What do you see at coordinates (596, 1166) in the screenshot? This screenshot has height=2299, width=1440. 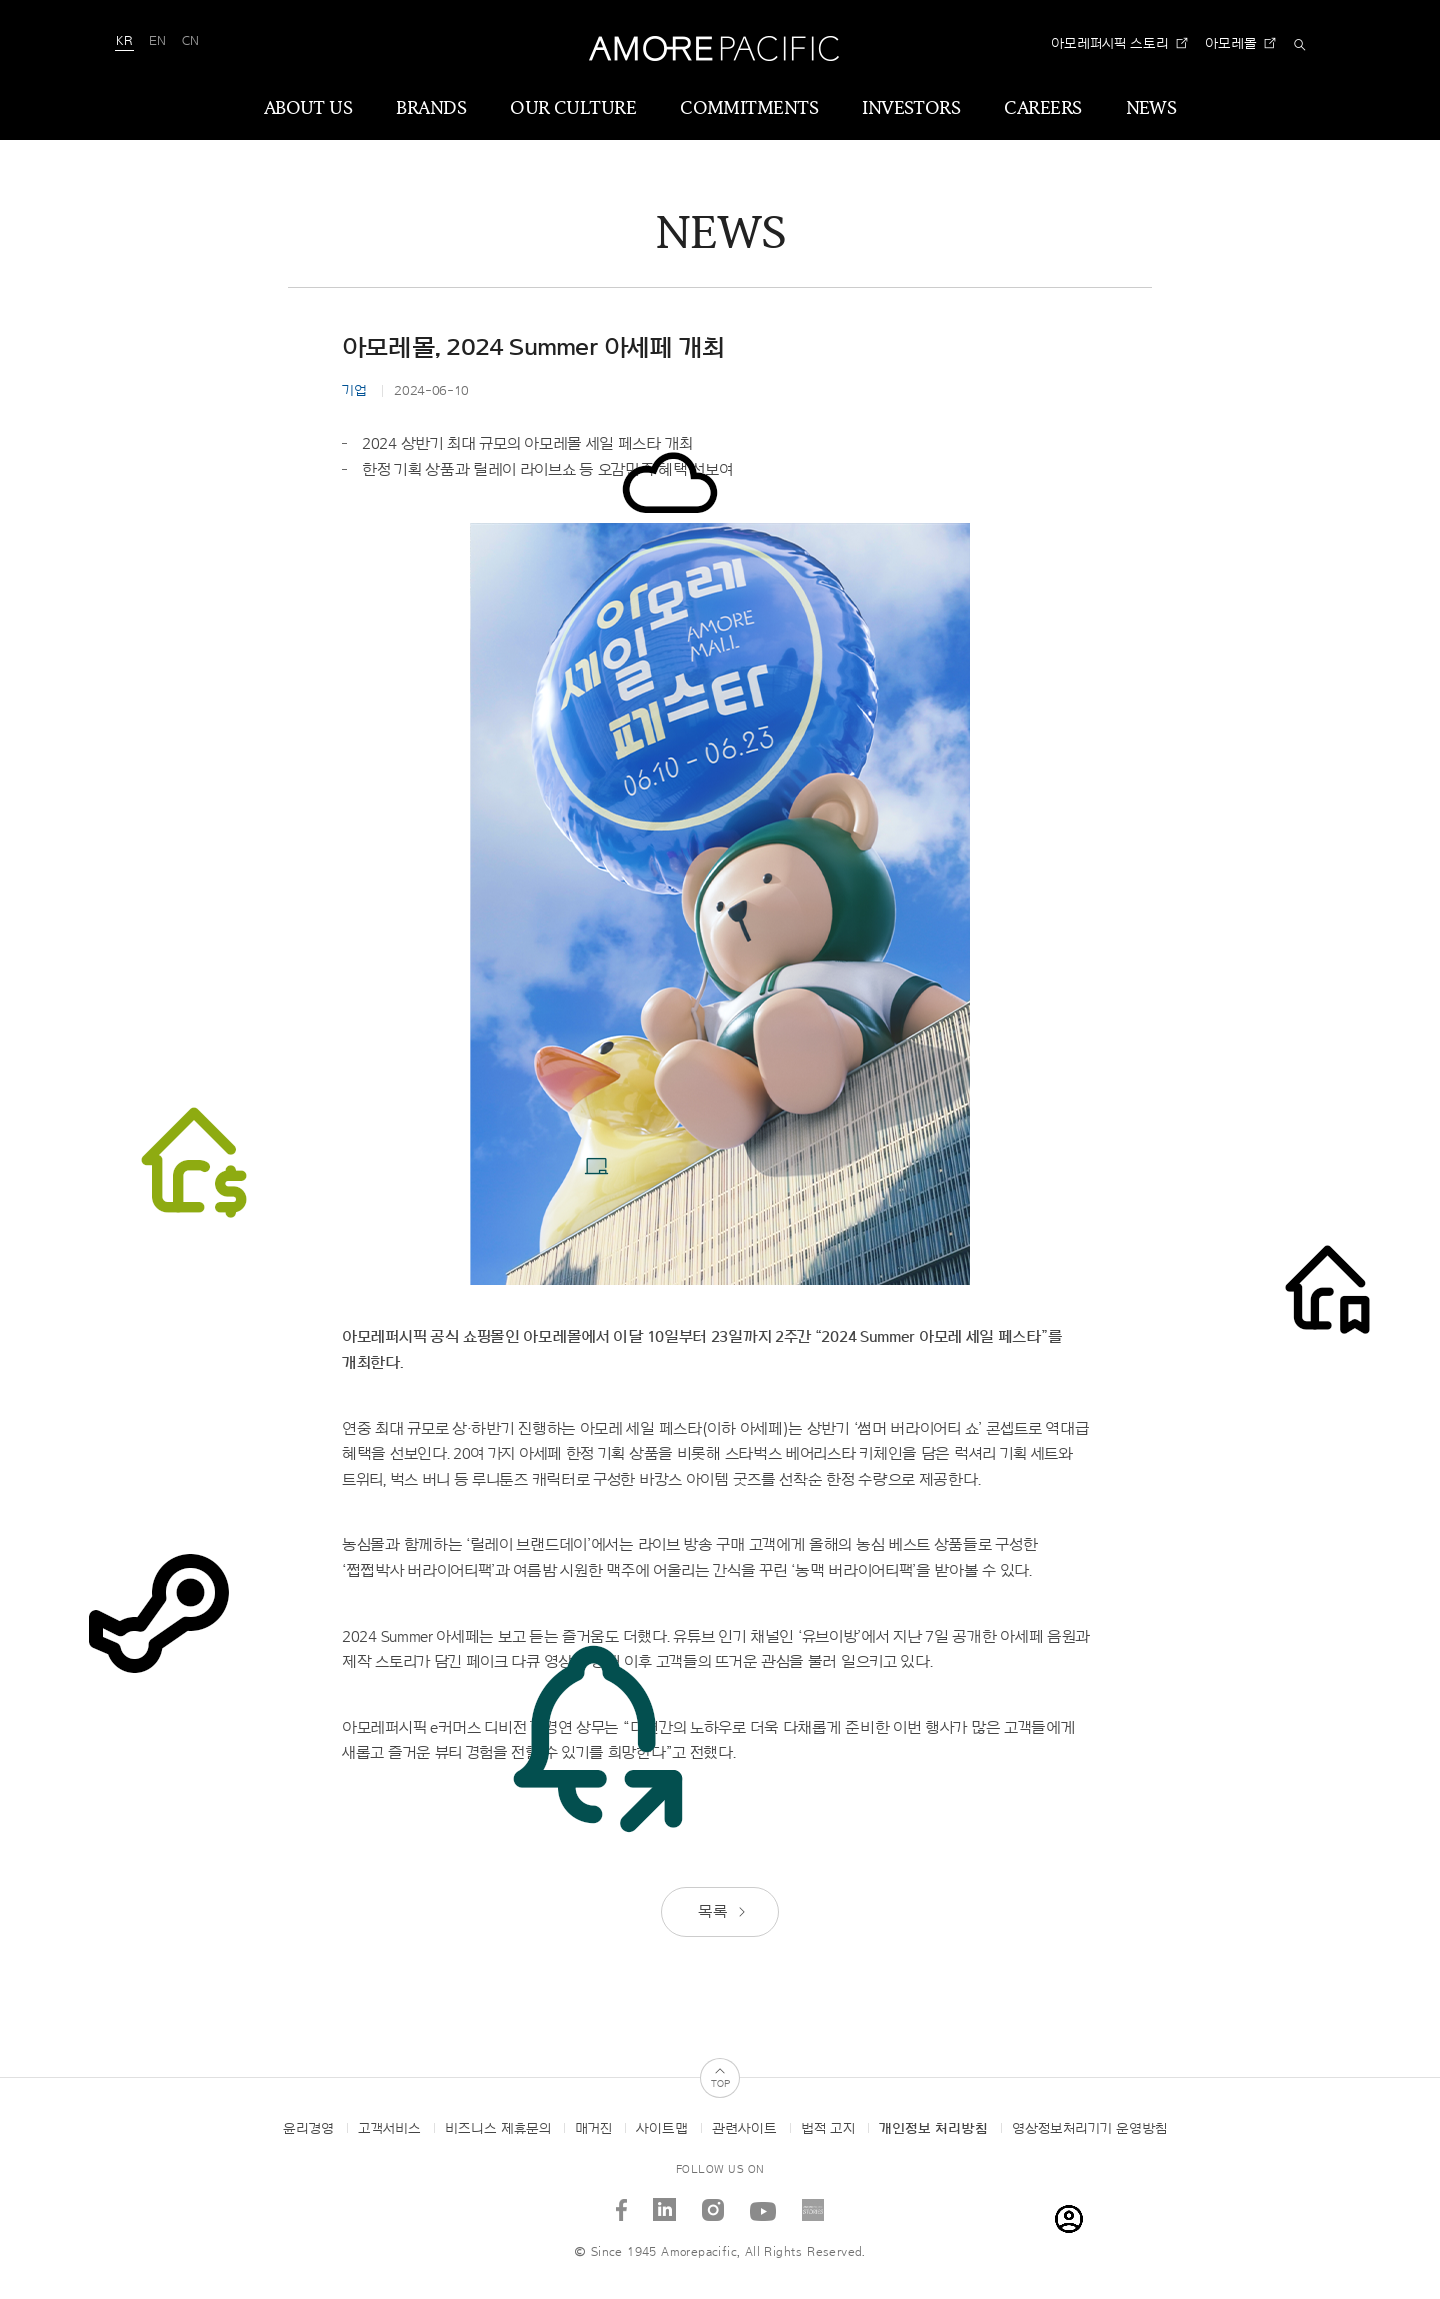 I see `access presentation or whiteboard mode` at bounding box center [596, 1166].